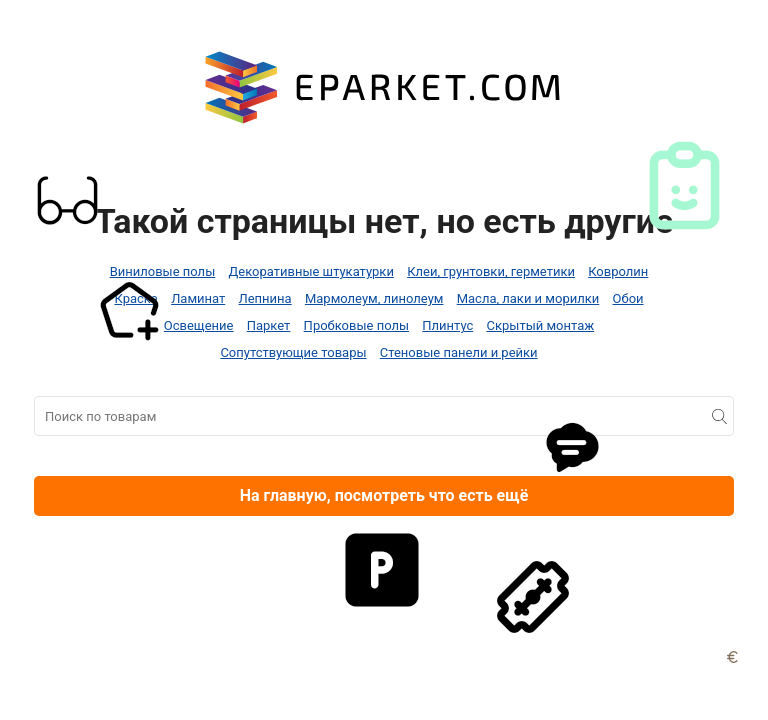  Describe the element at coordinates (129, 311) in the screenshot. I see `add a new shape or polygon element` at that location.